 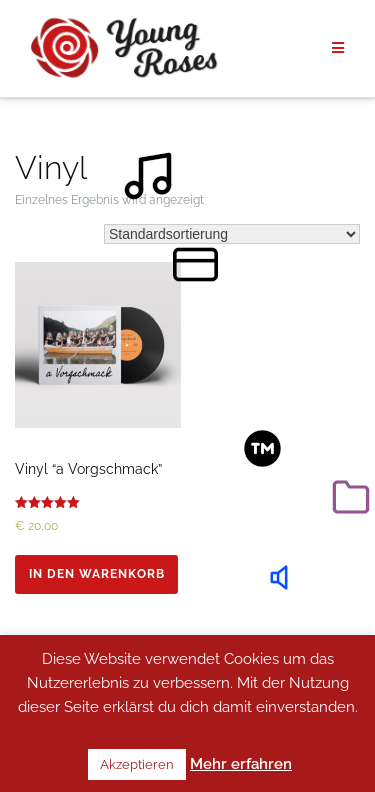 What do you see at coordinates (283, 577) in the screenshot?
I see `speaker with no audio output` at bounding box center [283, 577].